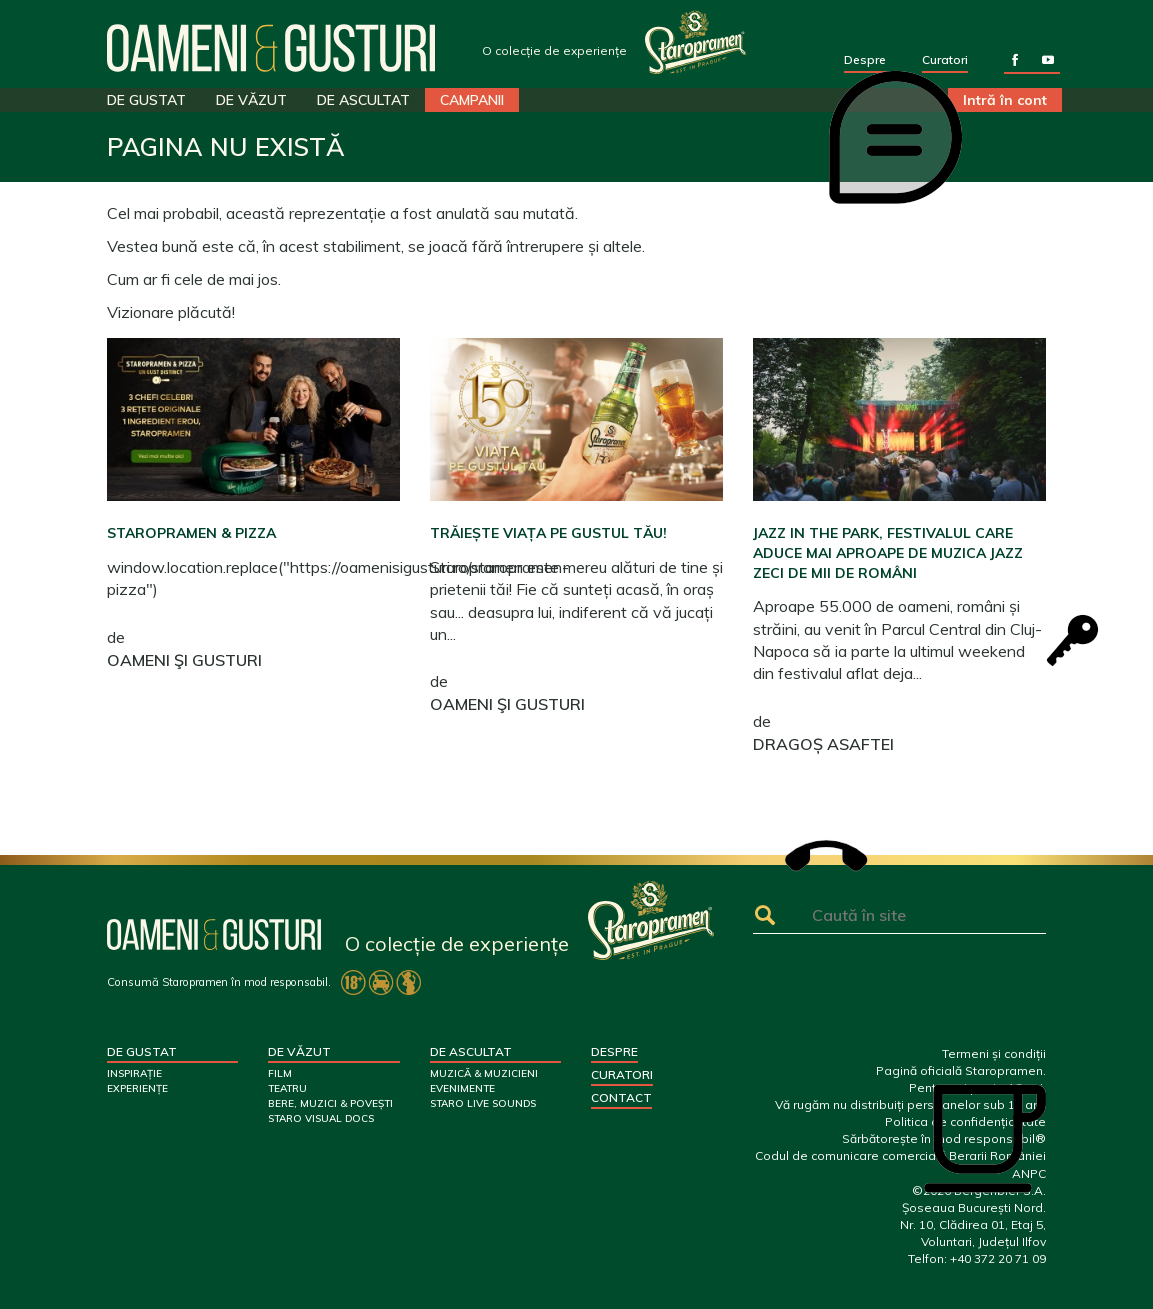 The height and width of the screenshot is (1309, 1153). I want to click on open chat or messaging, so click(893, 140).